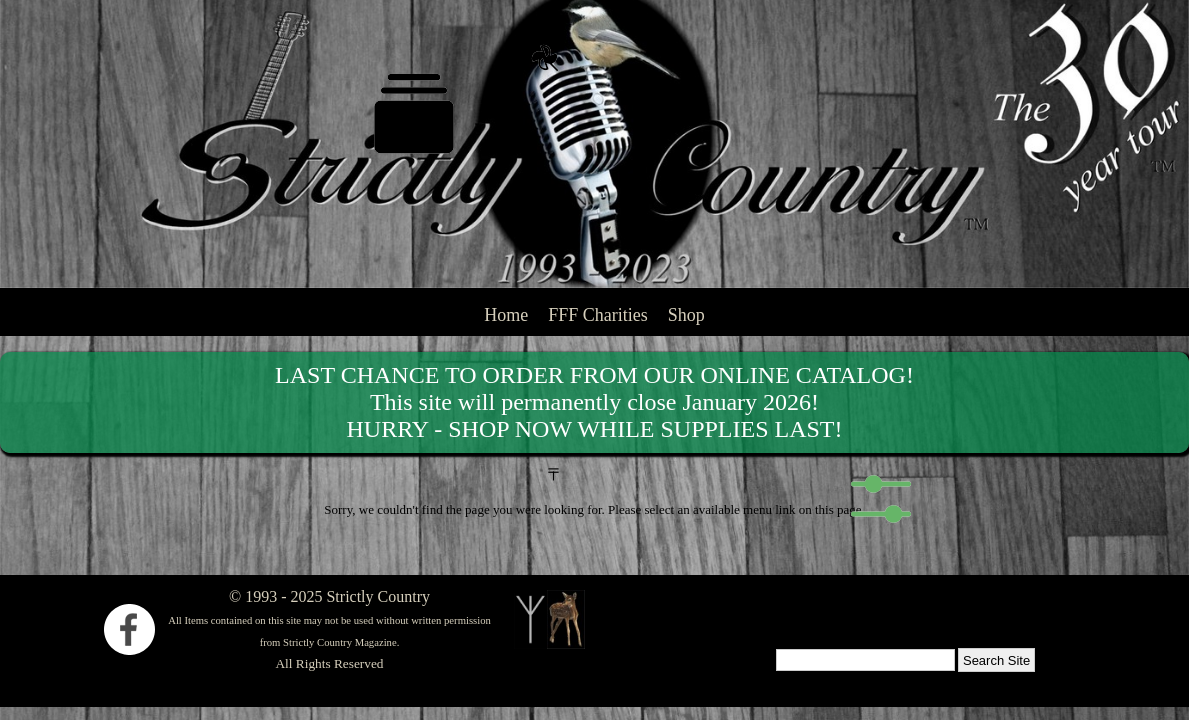  I want to click on decorative or playful element indicating a fun/casual feature, so click(545, 58).